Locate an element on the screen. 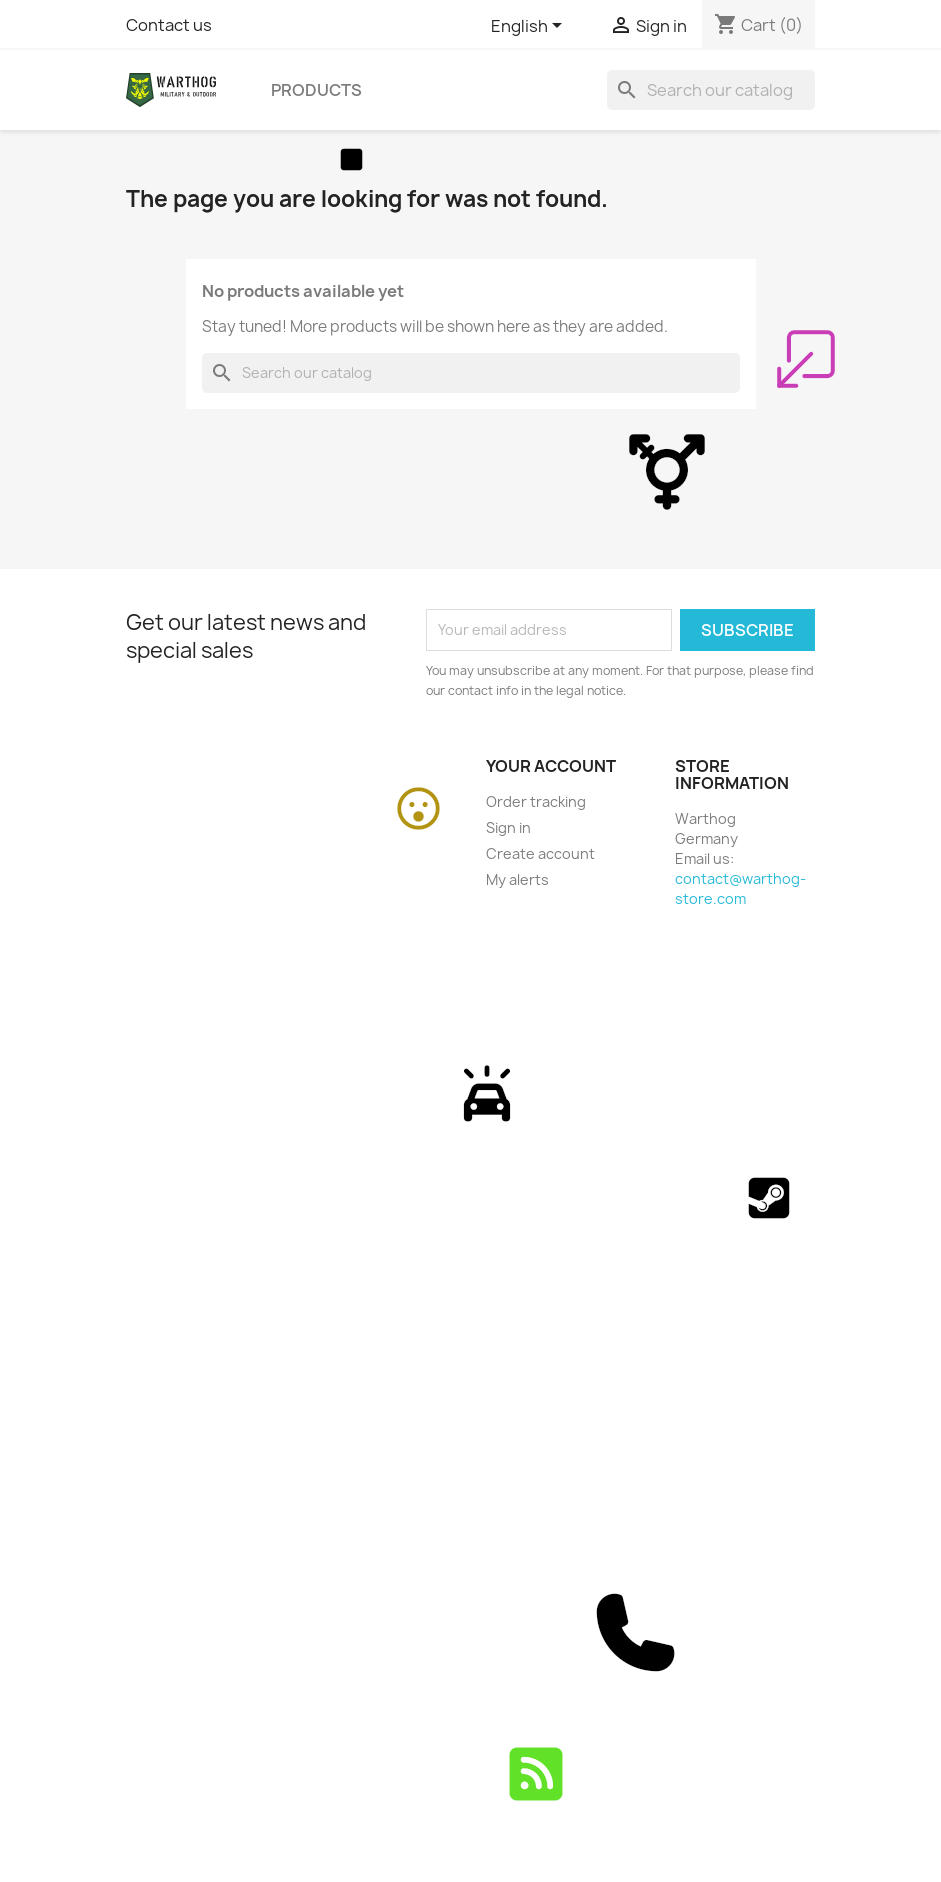  indicates transgender or gender-diverse identity is located at coordinates (667, 472).